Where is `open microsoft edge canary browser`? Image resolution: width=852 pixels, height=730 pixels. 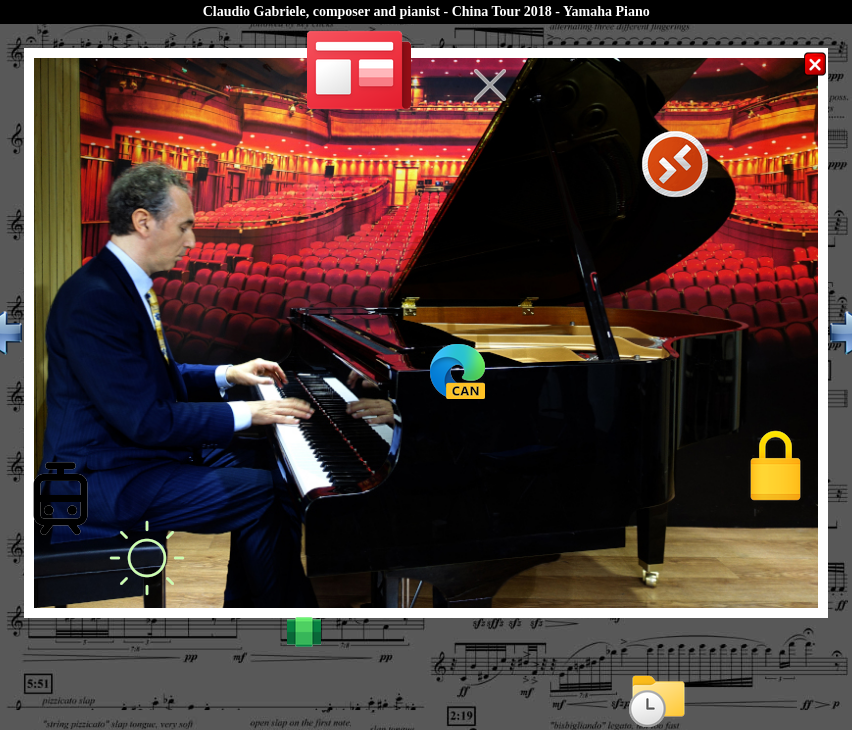
open microsoft edge canary browser is located at coordinates (457, 371).